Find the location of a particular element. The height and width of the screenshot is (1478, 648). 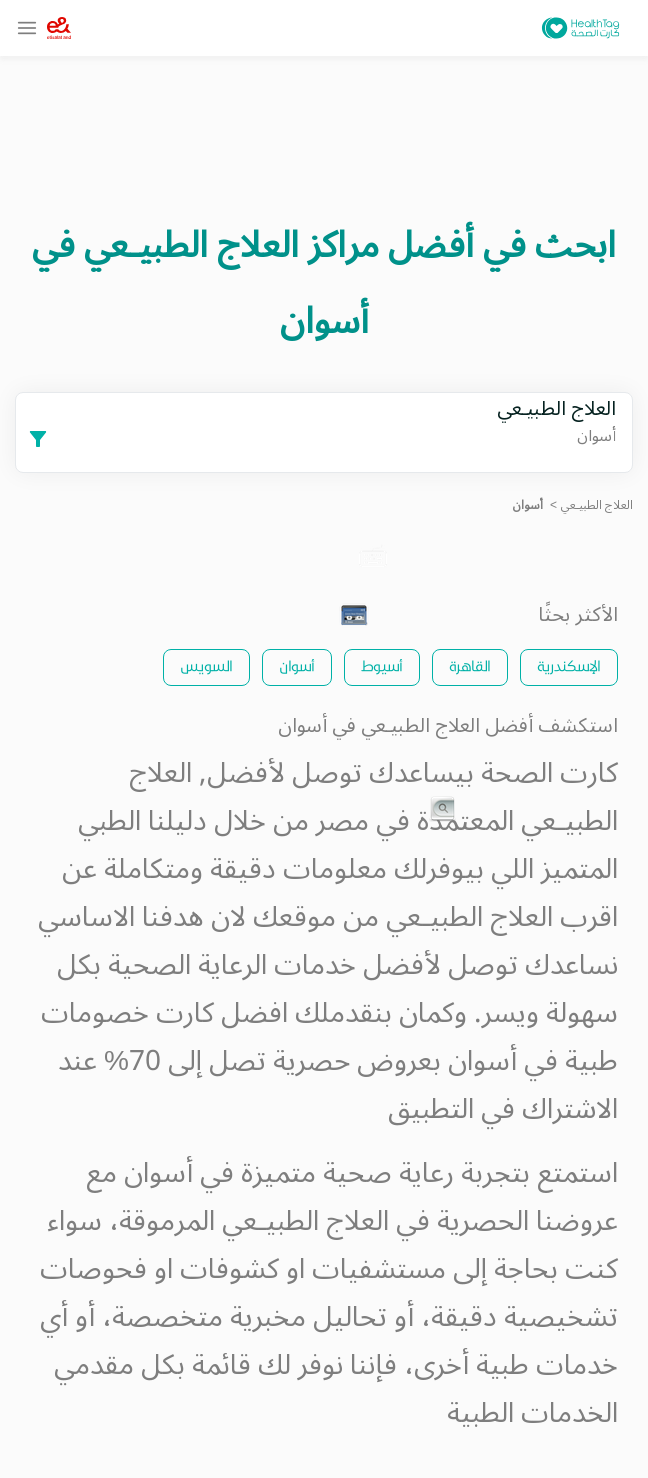

indicates tape or cassette media storage is located at coordinates (354, 616).